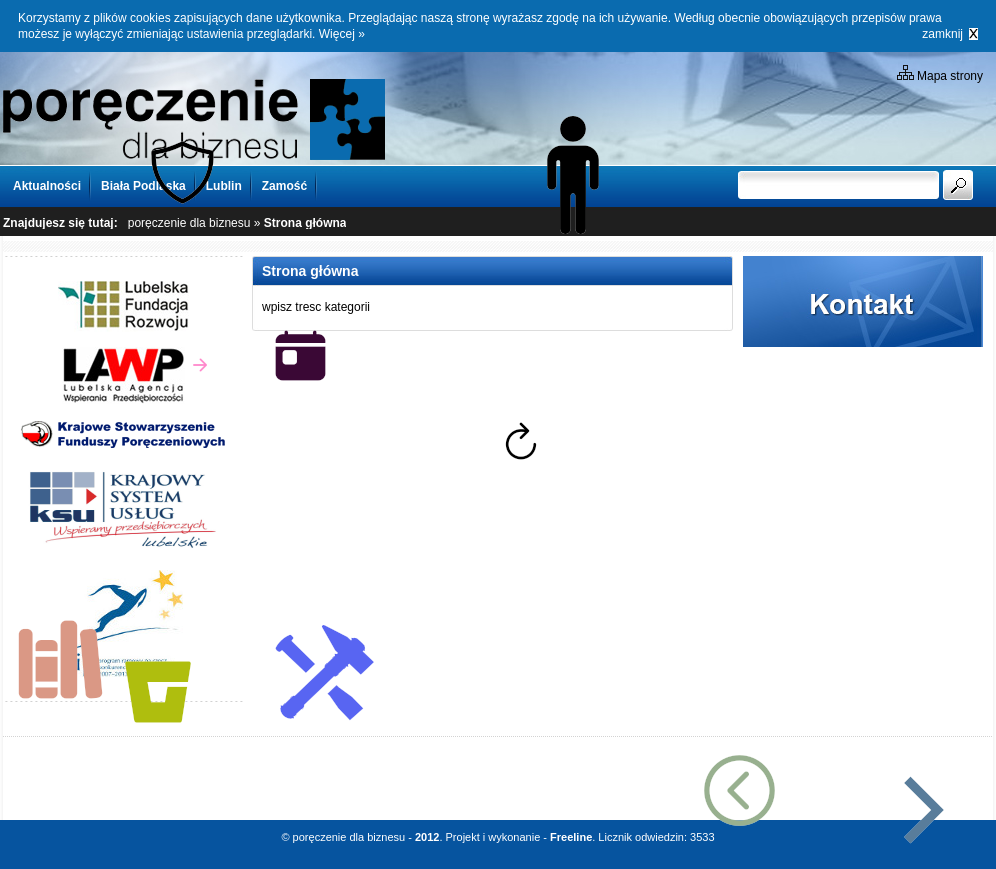  What do you see at coordinates (573, 175) in the screenshot?
I see `indicates male gender or restroom` at bounding box center [573, 175].